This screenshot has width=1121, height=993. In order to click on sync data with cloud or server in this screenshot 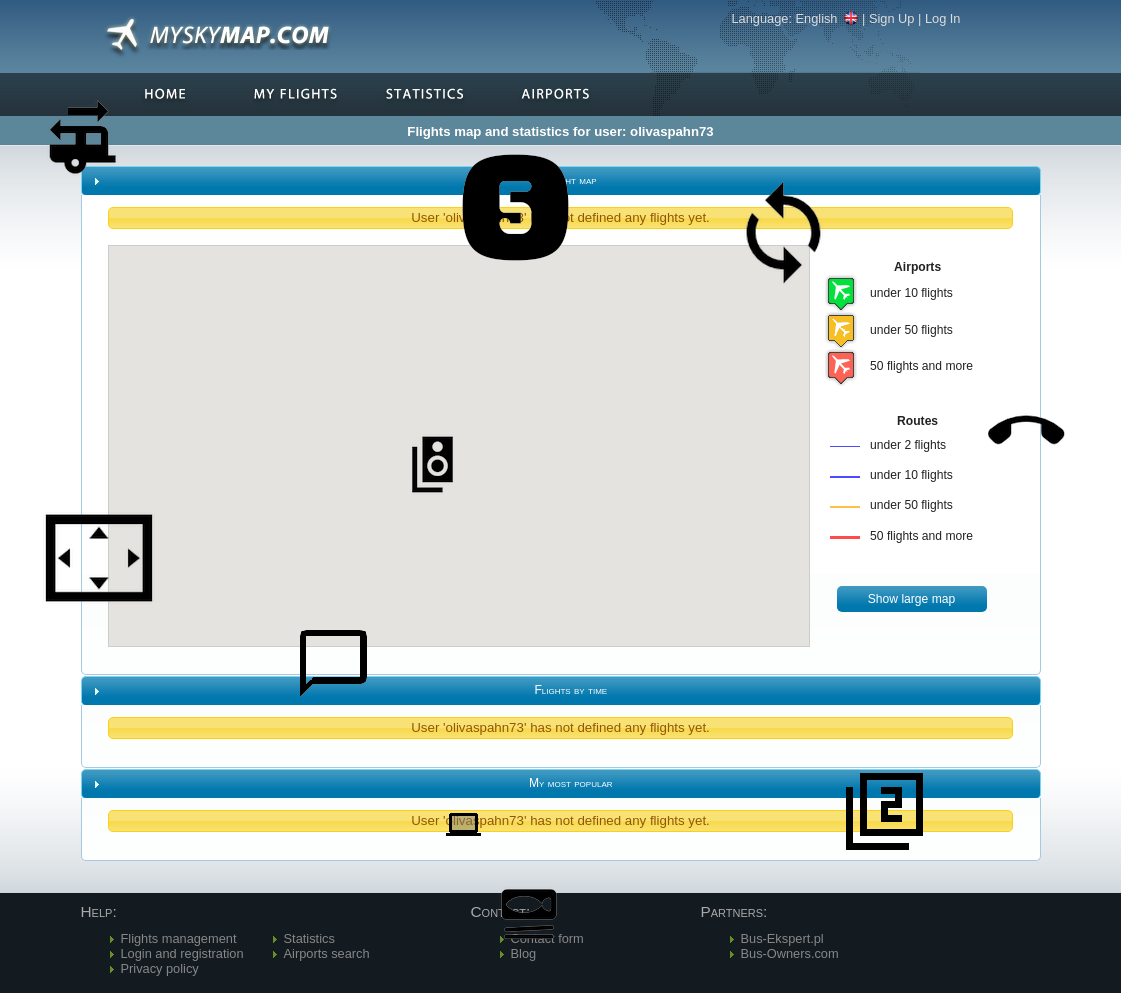, I will do `click(783, 232)`.